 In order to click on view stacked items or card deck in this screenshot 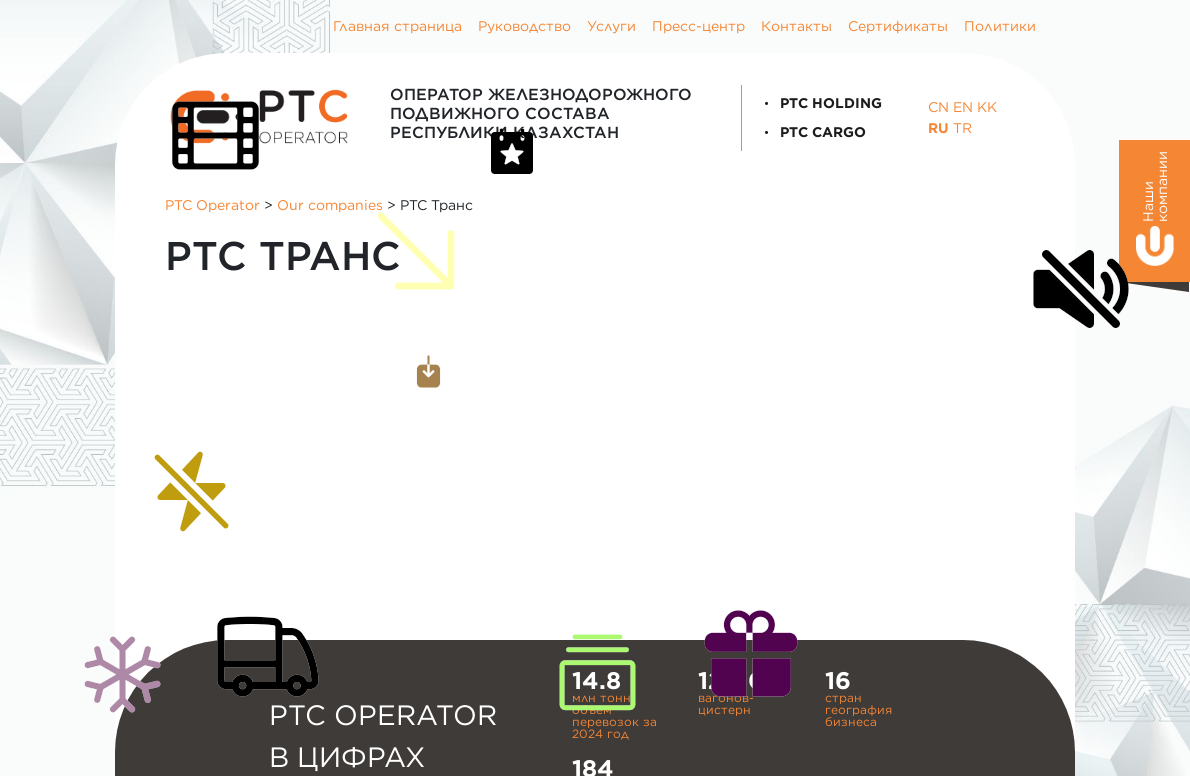, I will do `click(597, 675)`.